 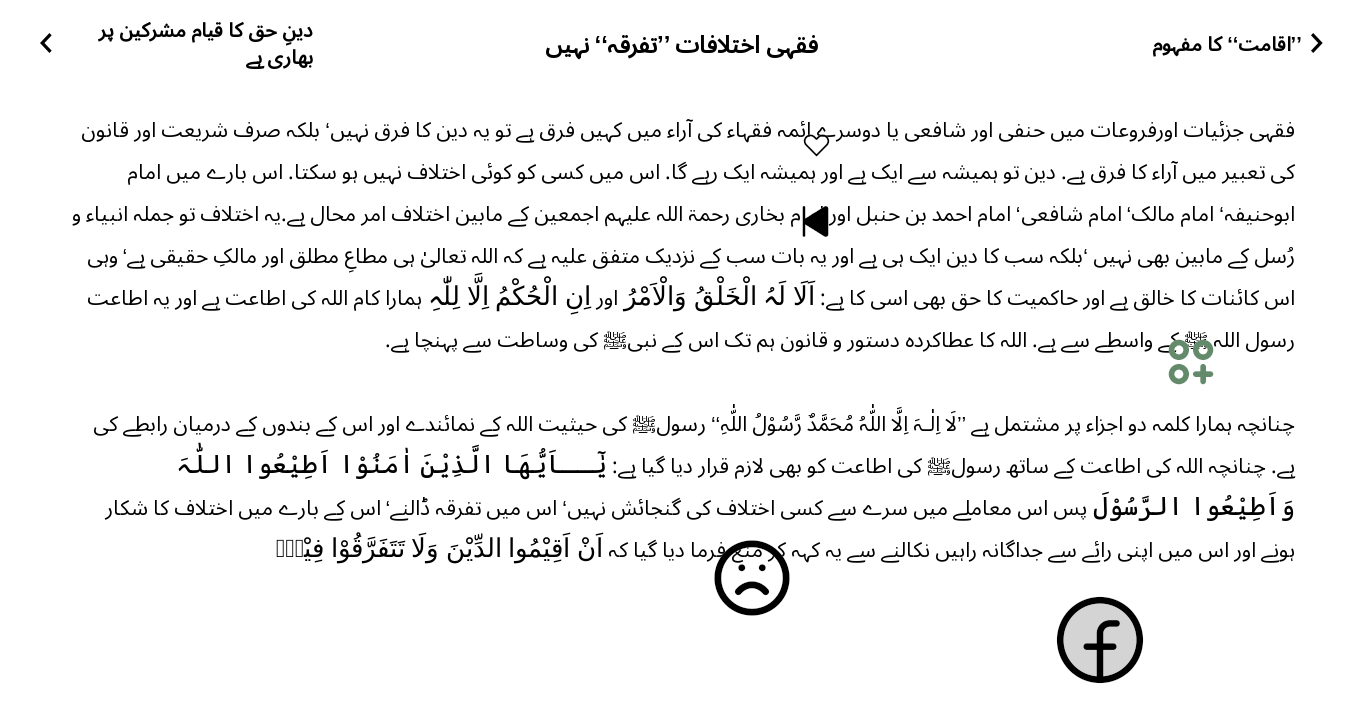 I want to click on add a new item to a collection or group, so click(x=1191, y=362).